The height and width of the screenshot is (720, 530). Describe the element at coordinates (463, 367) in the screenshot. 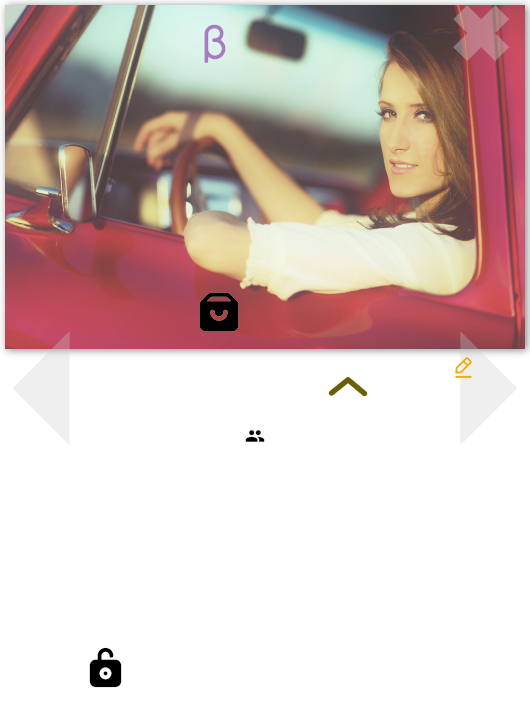

I see `edit content or text` at that location.